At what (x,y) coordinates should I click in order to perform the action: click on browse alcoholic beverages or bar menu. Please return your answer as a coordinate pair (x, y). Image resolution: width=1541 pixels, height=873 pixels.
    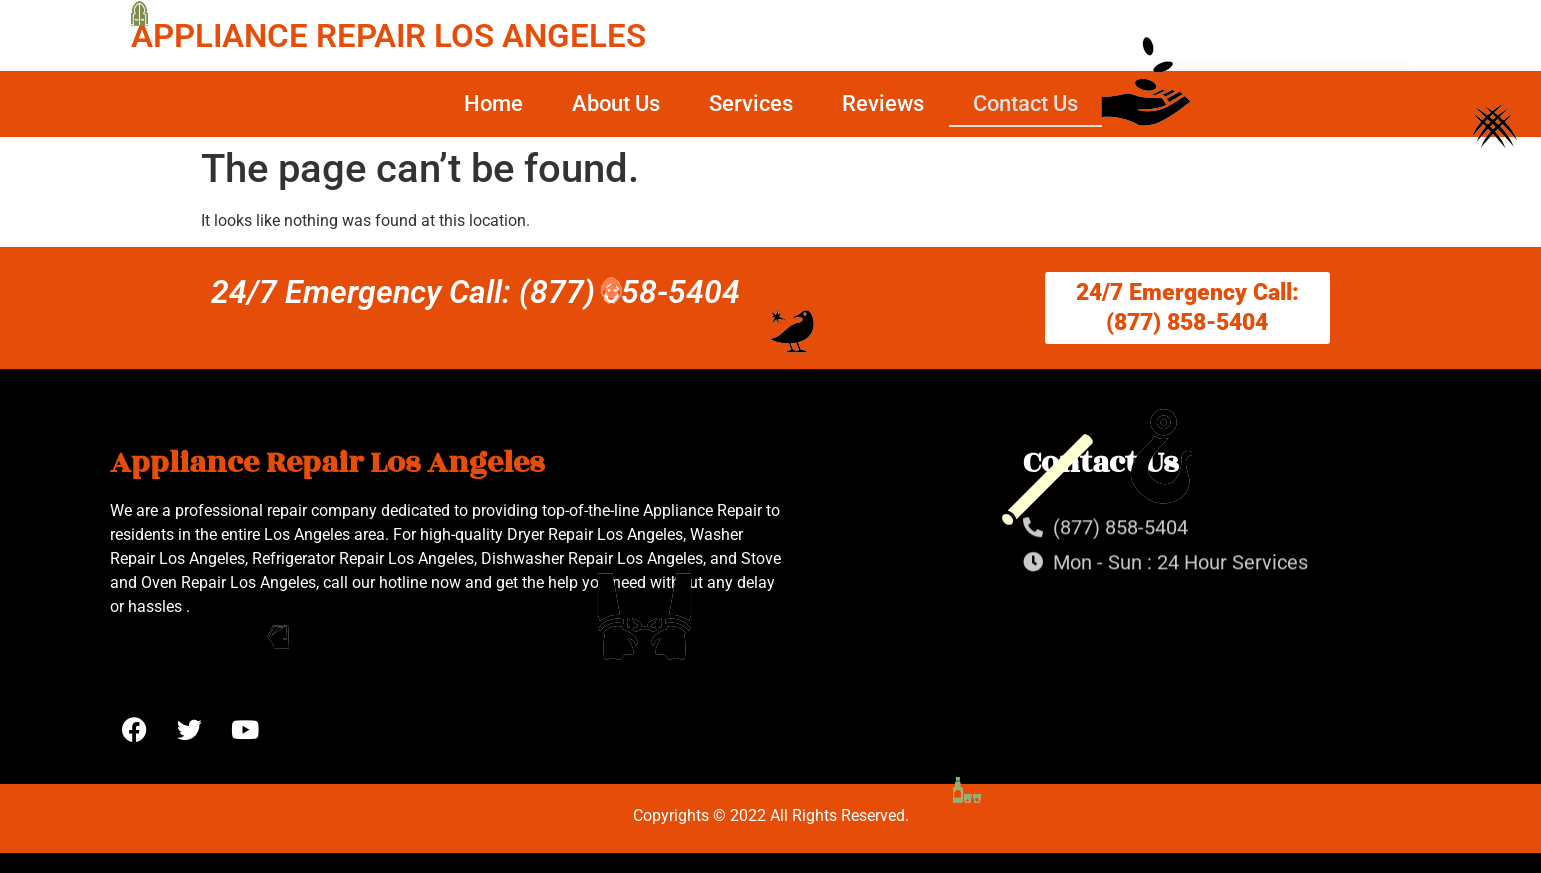
    Looking at the image, I should click on (967, 790).